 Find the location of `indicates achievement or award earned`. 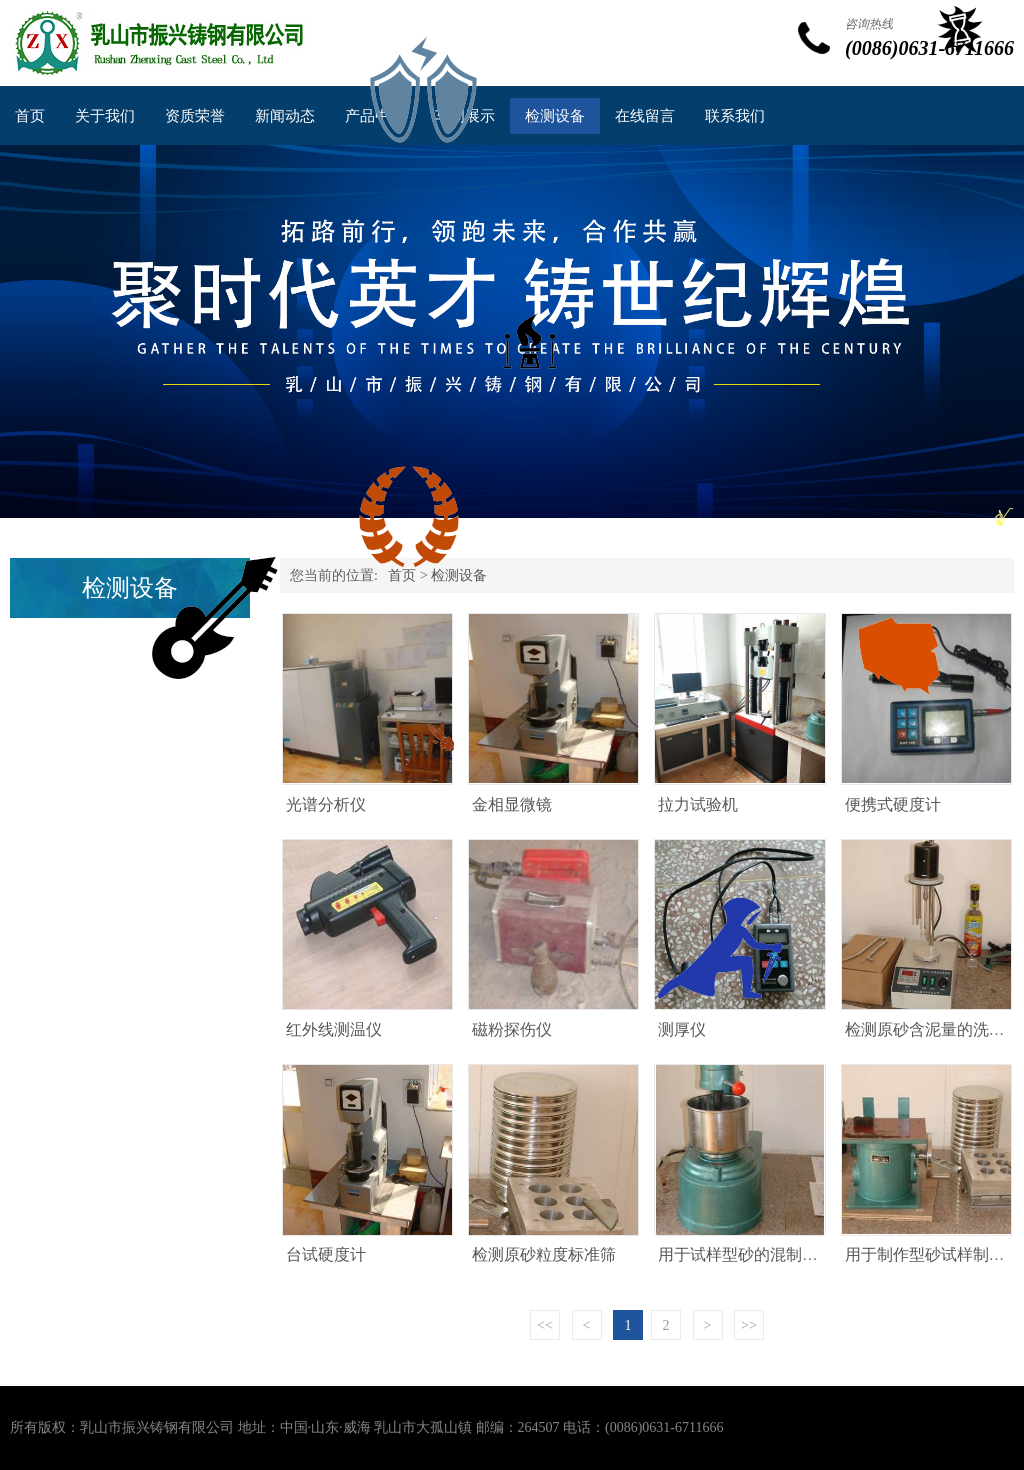

indicates achievement or award earned is located at coordinates (409, 517).